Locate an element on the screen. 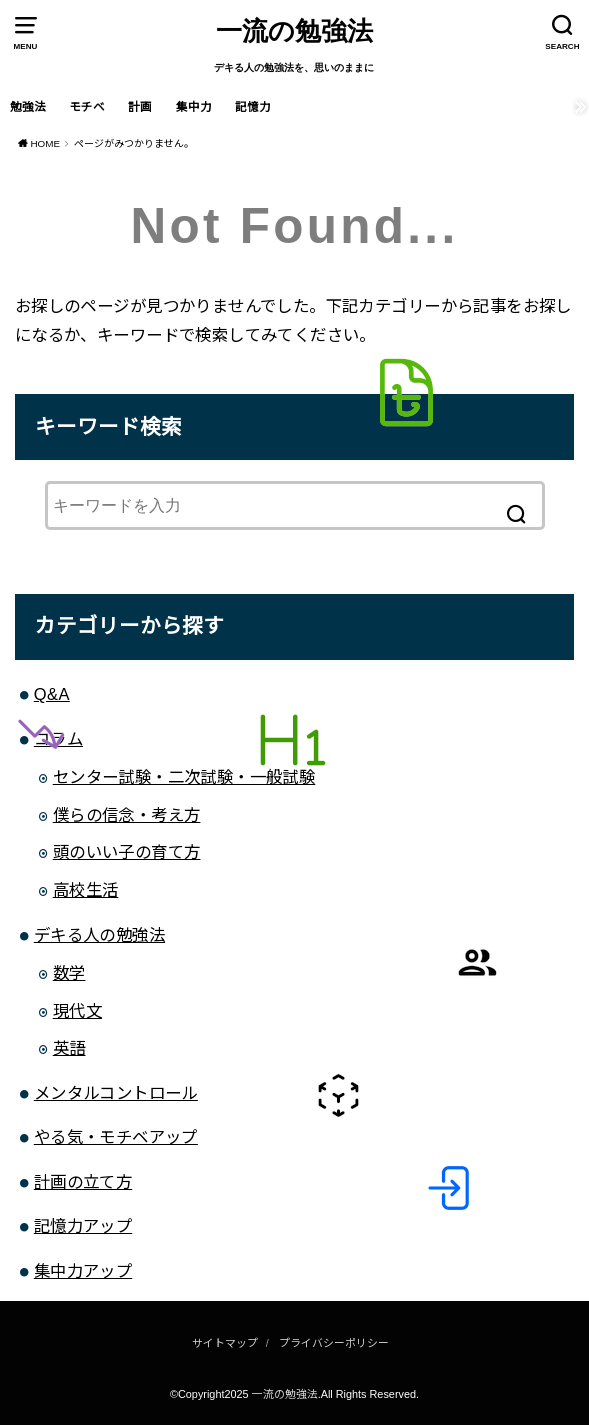  indicates a downward trend or decline in data is located at coordinates (41, 734).